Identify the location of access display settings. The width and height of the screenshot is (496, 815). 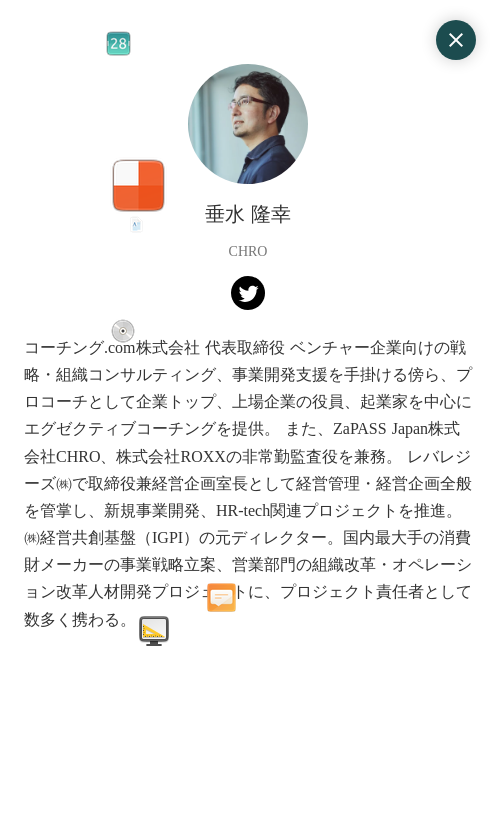
(154, 631).